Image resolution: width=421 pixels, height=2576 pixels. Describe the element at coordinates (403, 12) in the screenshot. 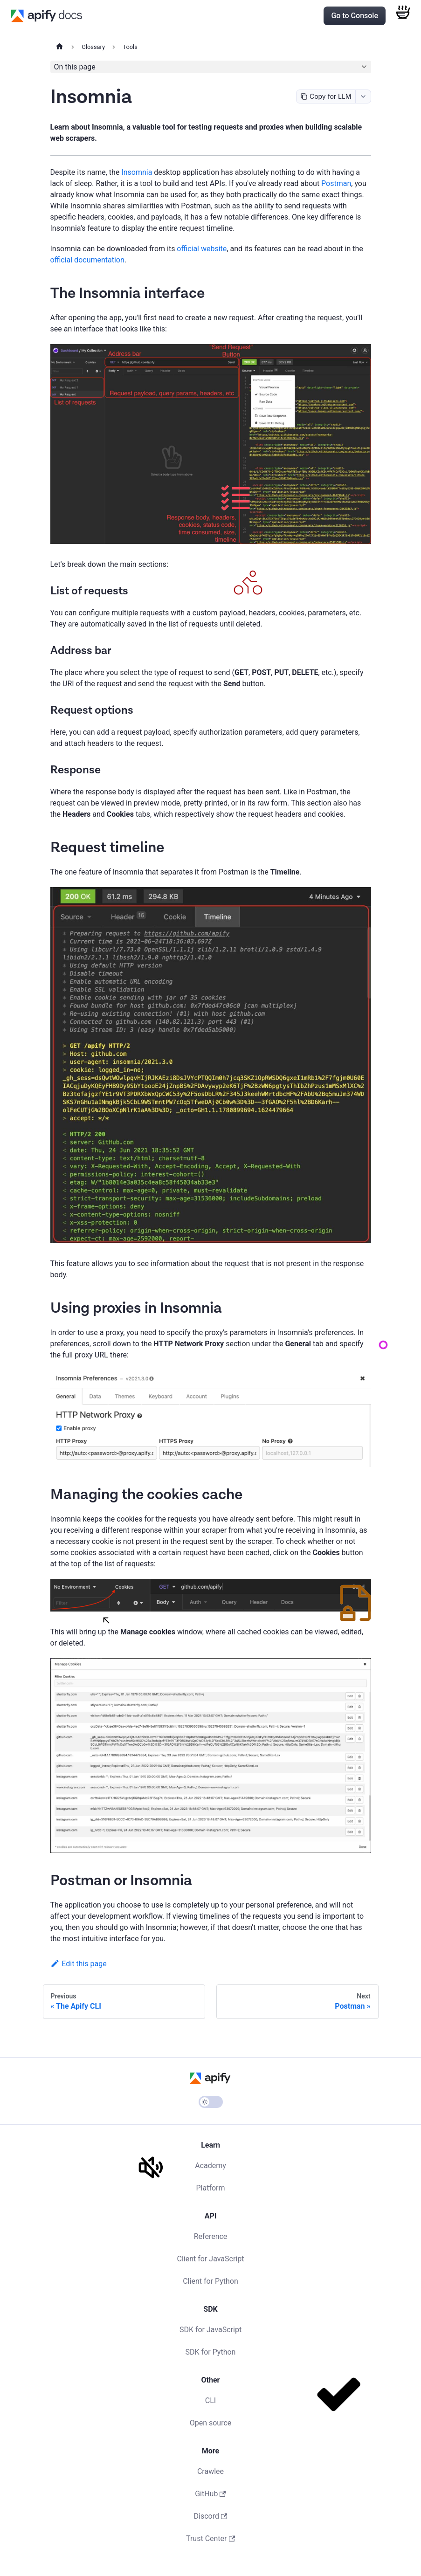

I see `browse soup or hot food options` at that location.